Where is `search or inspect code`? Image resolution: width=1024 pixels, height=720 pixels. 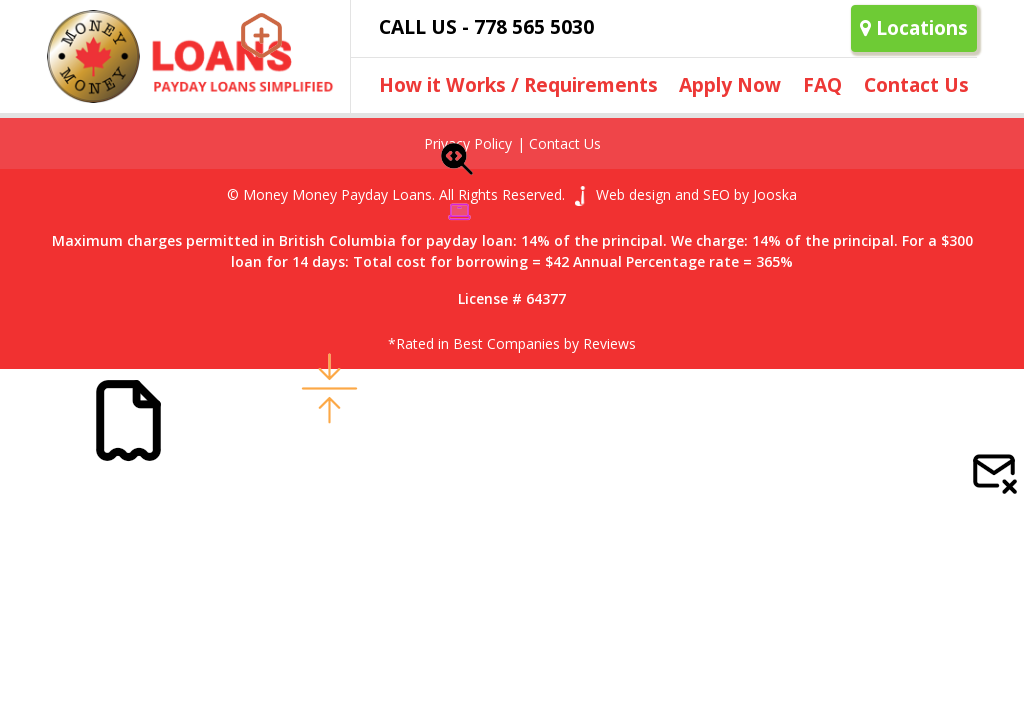
search or inspect code is located at coordinates (457, 159).